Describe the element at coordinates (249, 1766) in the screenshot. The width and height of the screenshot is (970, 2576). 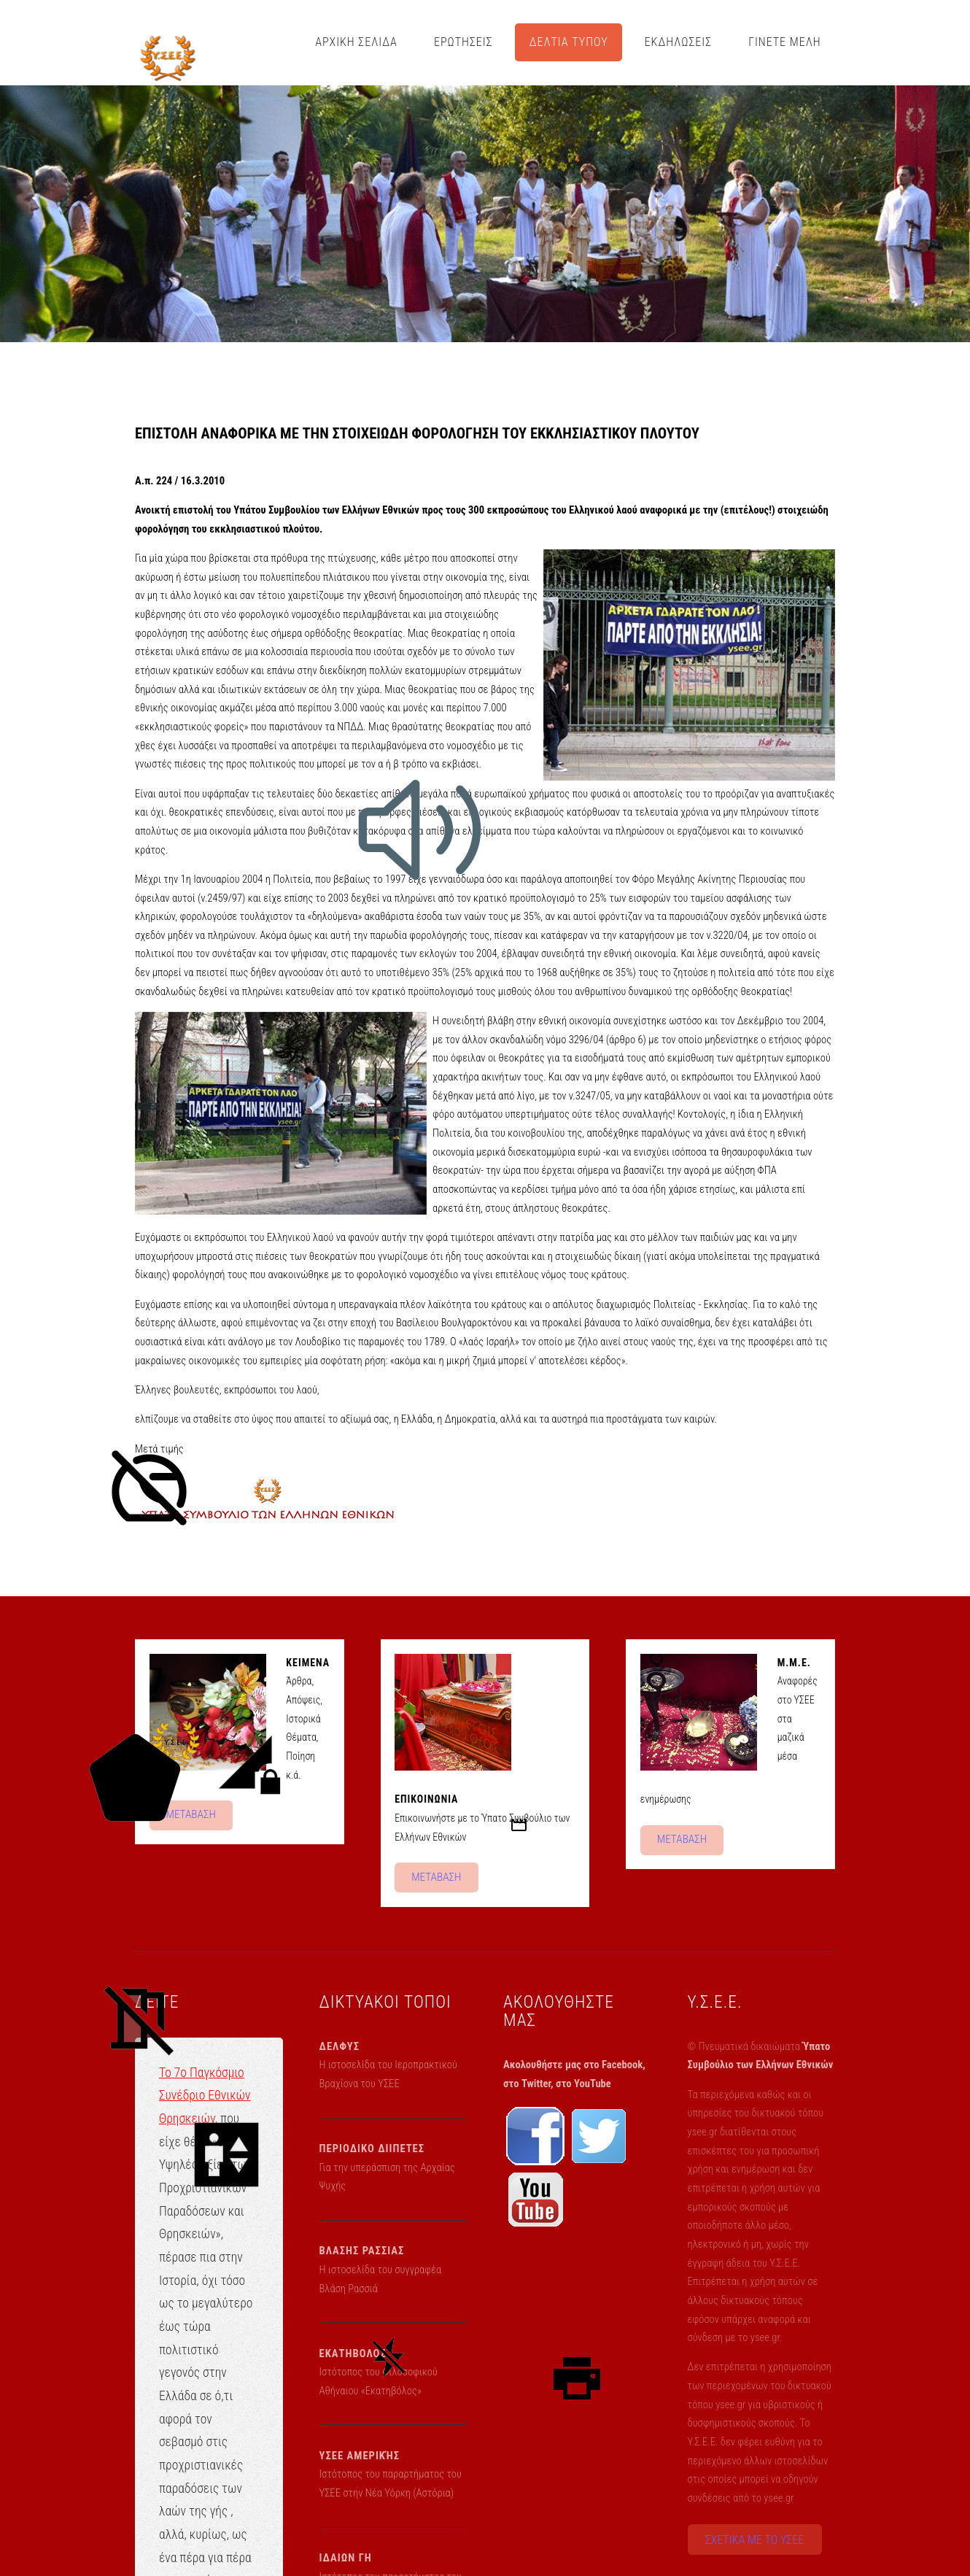
I see `network connection is secured or encrypted` at that location.